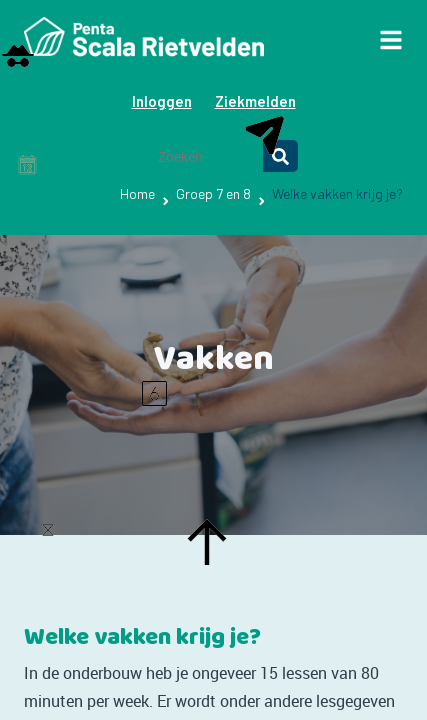 The height and width of the screenshot is (720, 427). I want to click on enable incognito or private browsing mode, so click(18, 56).